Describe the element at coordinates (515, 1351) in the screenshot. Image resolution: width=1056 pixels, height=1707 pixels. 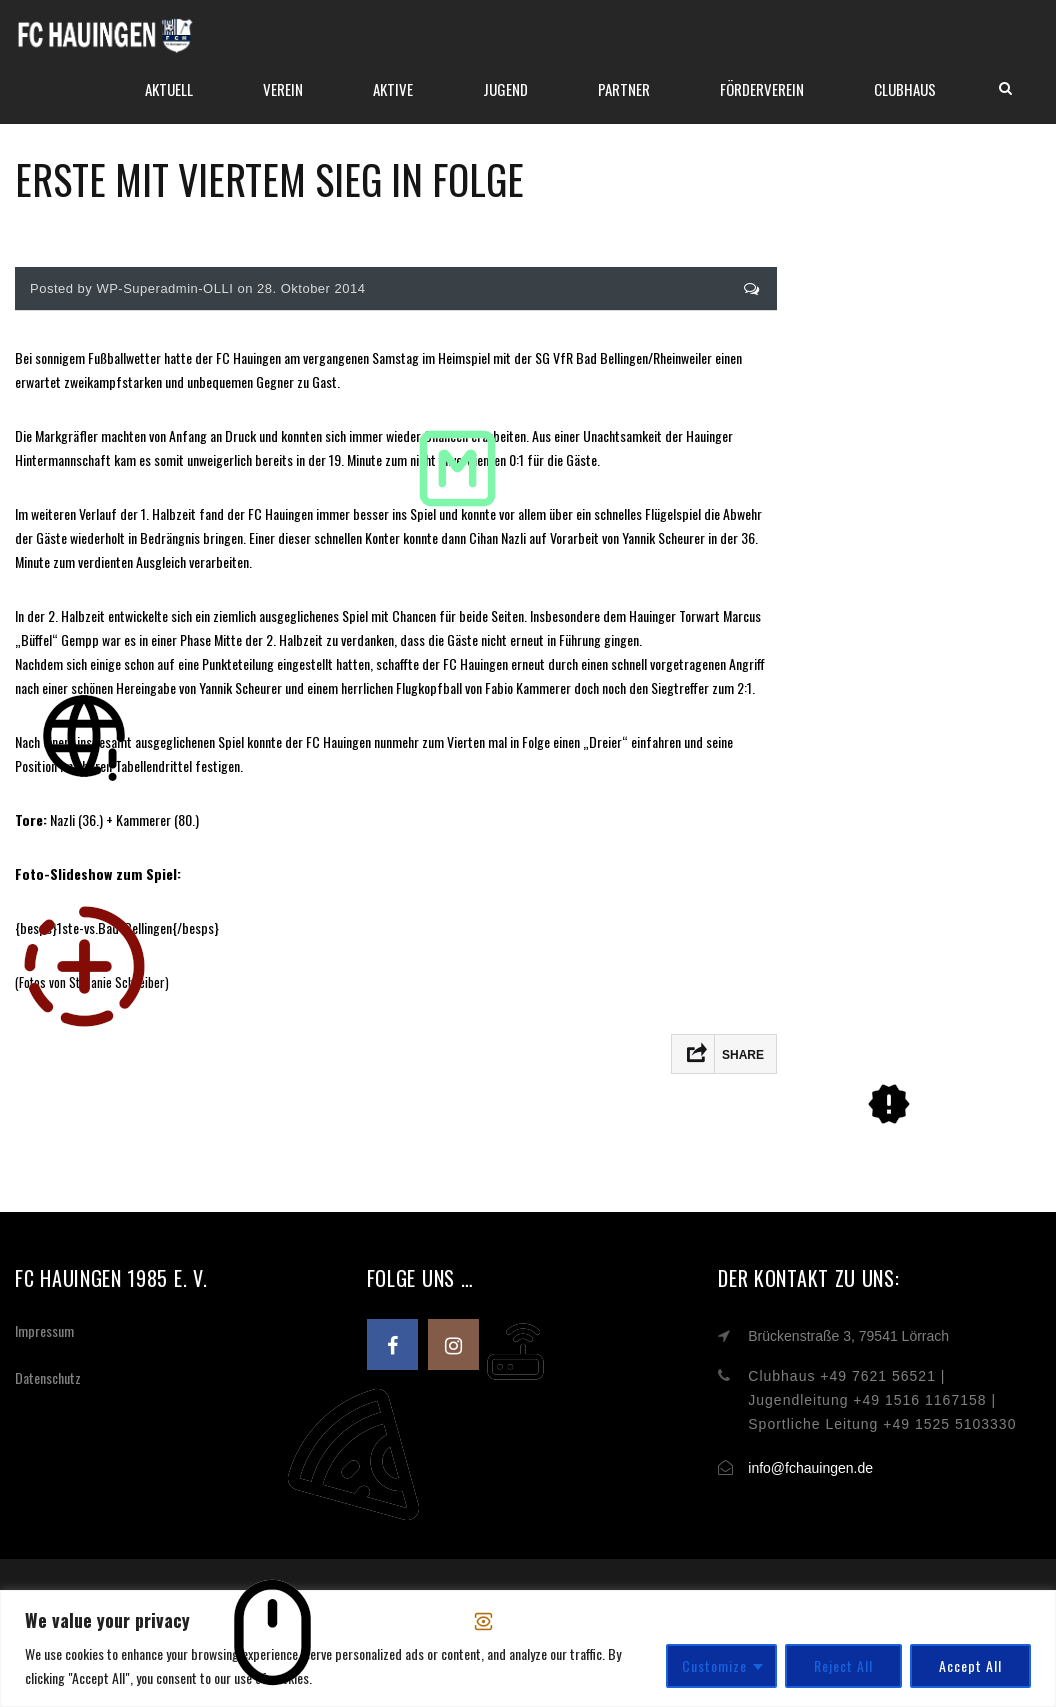
I see `access network or router settings` at that location.